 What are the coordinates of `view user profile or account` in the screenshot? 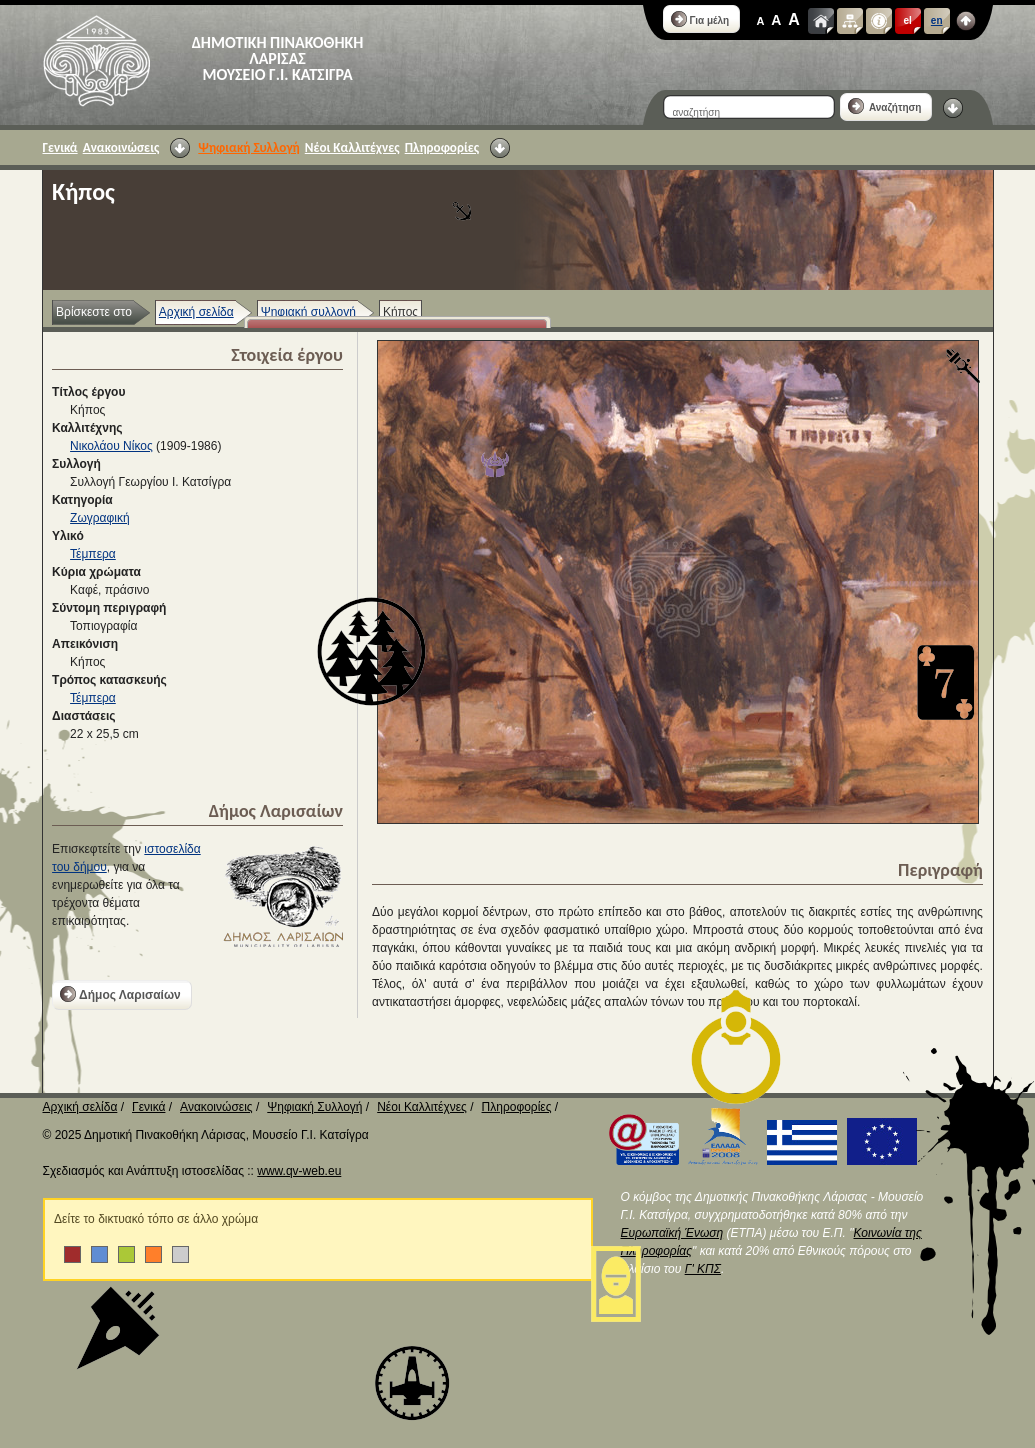 It's located at (616, 1284).